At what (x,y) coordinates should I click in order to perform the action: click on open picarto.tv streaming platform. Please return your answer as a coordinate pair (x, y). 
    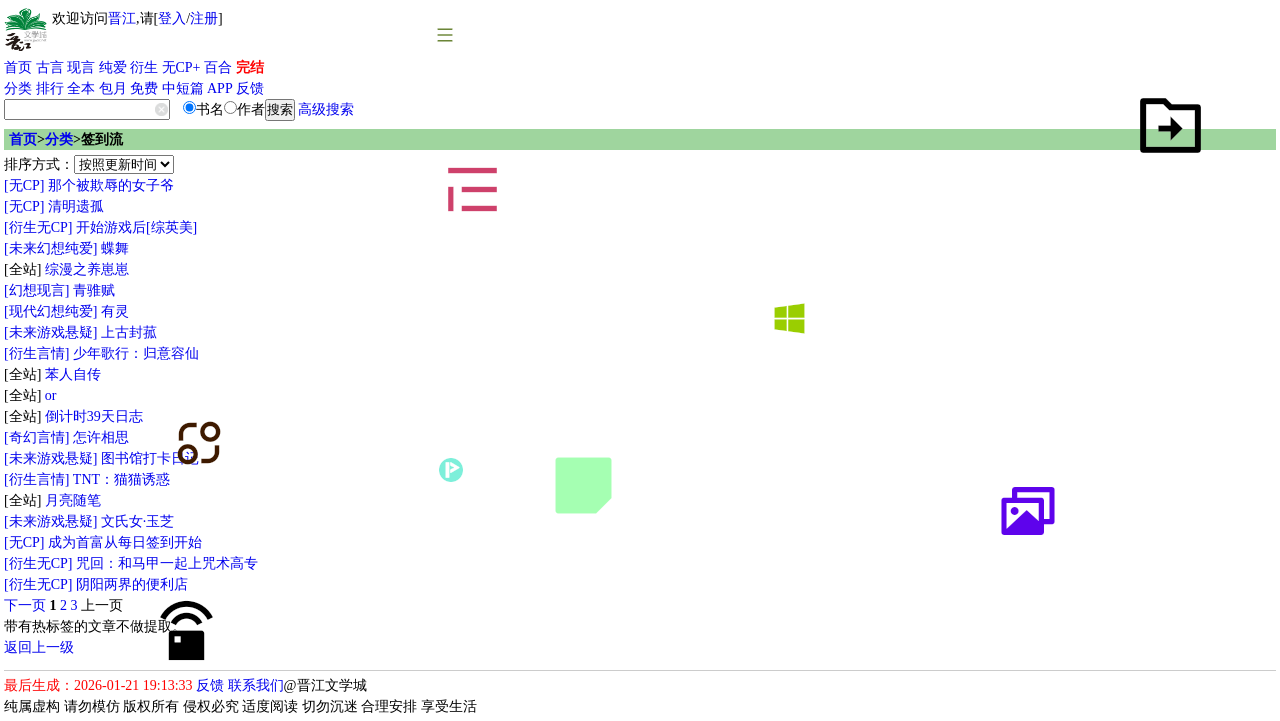
    Looking at the image, I should click on (451, 470).